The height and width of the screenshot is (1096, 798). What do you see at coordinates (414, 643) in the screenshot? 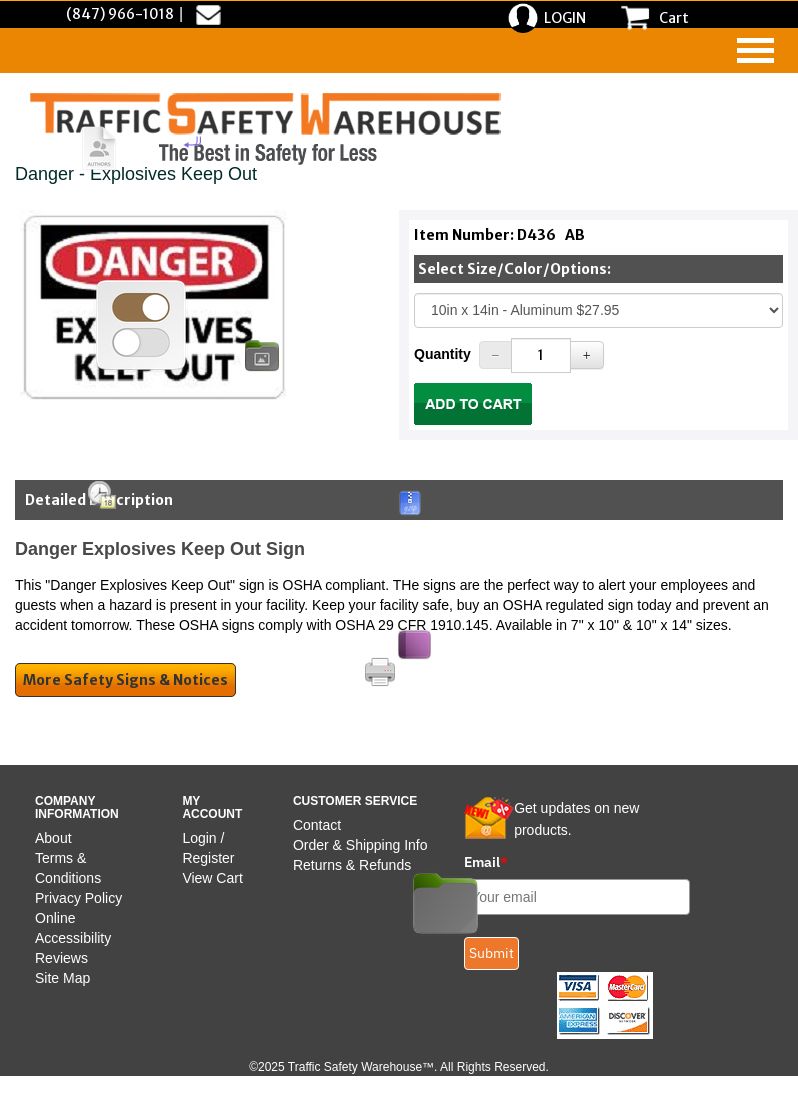
I see `access the desktop folder` at bounding box center [414, 643].